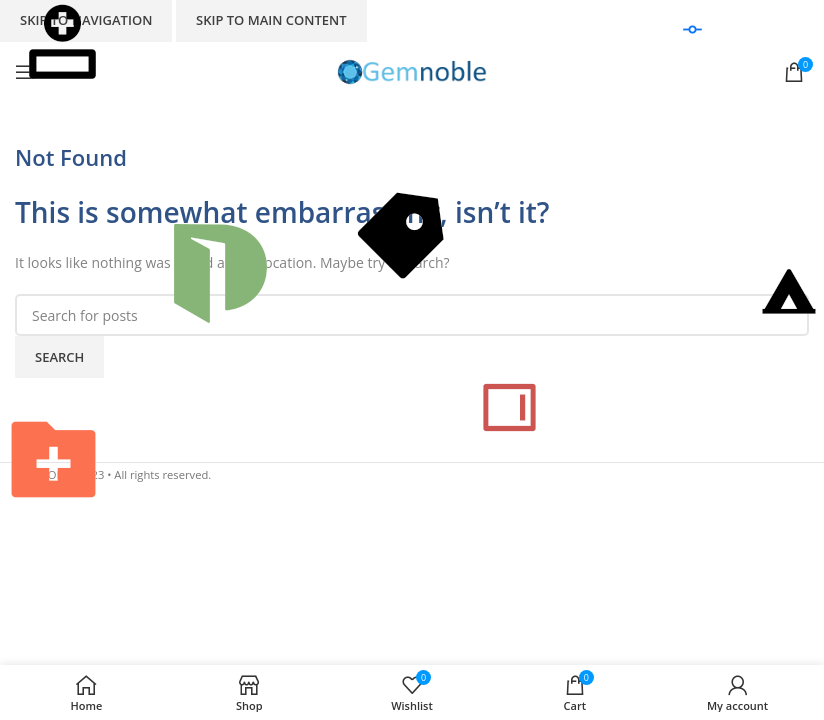 The width and height of the screenshot is (824, 720). Describe the element at coordinates (401, 233) in the screenshot. I see `view price or discount tag` at that location.